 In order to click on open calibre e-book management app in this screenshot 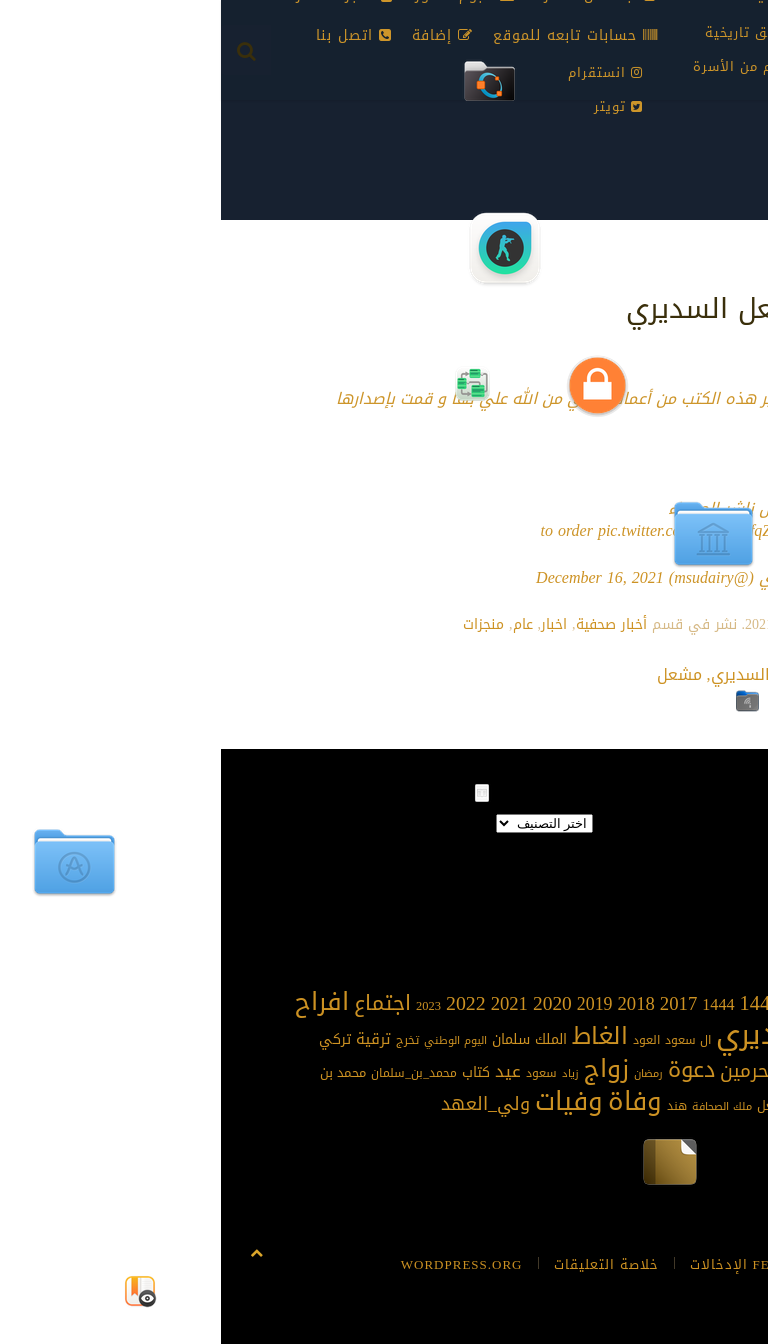, I will do `click(140, 1291)`.